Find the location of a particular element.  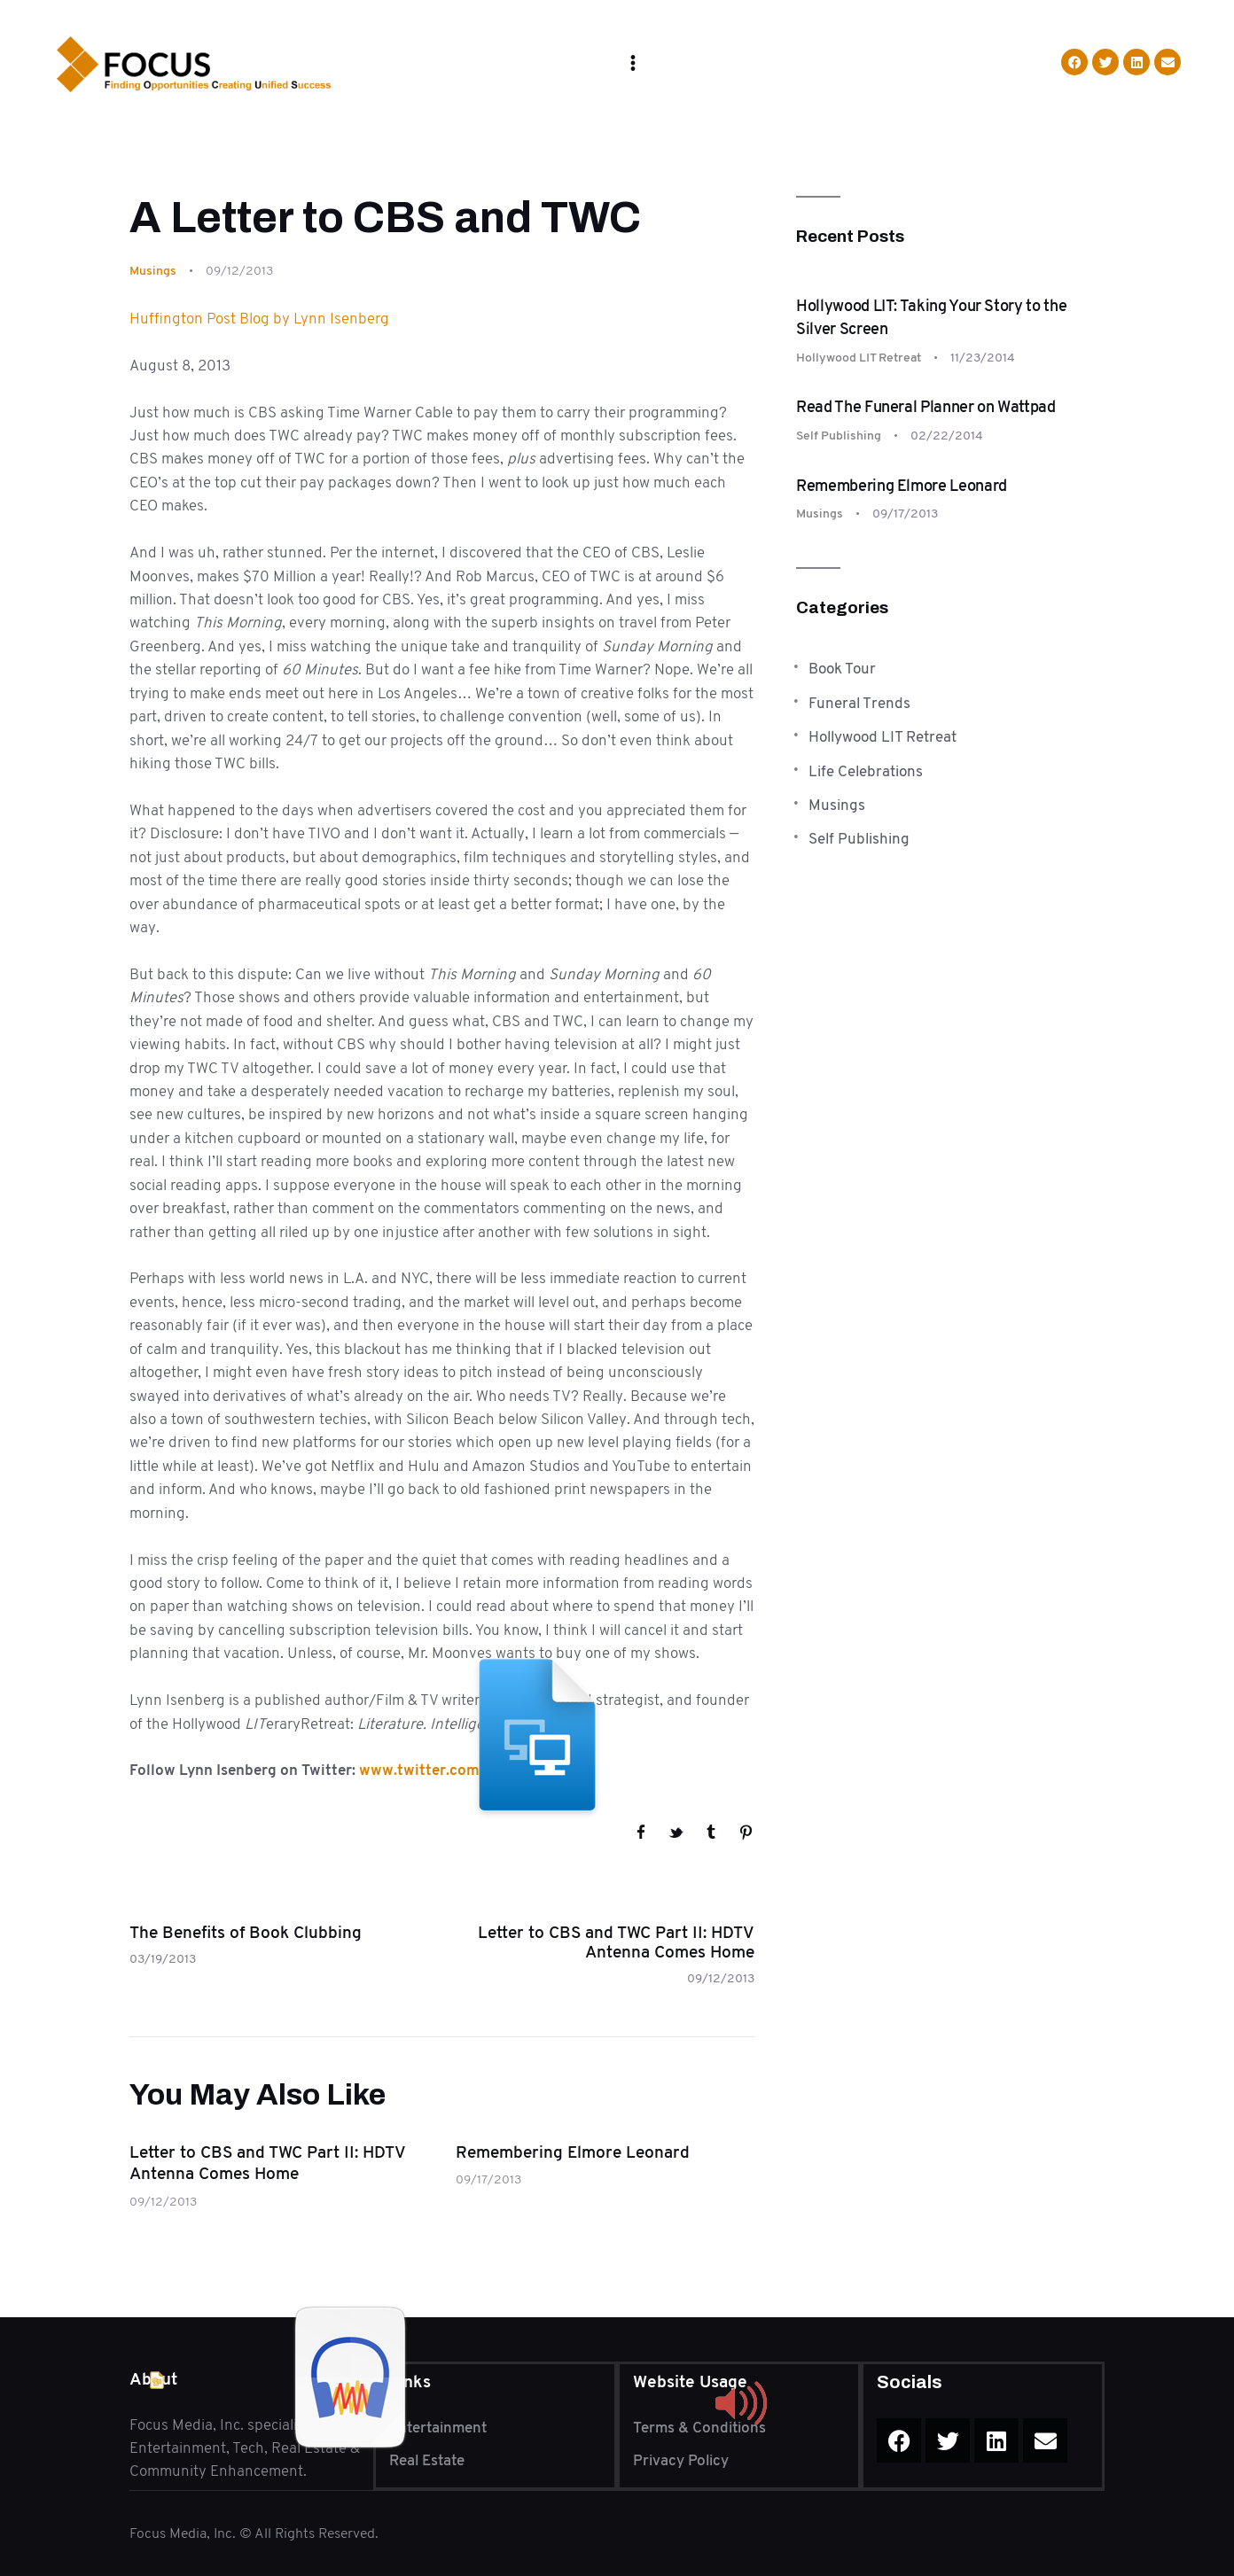

adjust speaker or audio output settings is located at coordinates (741, 2403).